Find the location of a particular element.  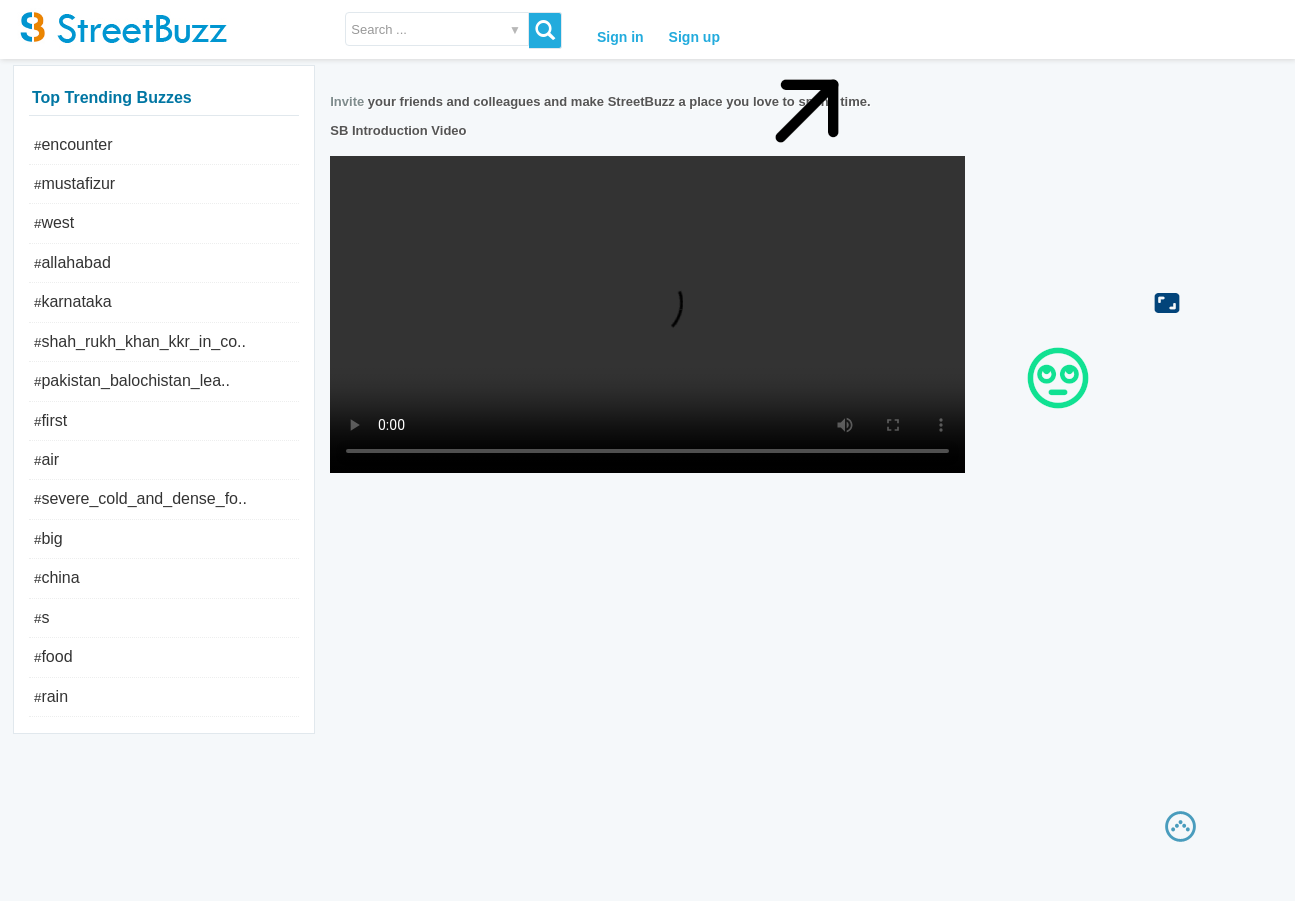

express annoyance or exasperation in a message is located at coordinates (1058, 378).